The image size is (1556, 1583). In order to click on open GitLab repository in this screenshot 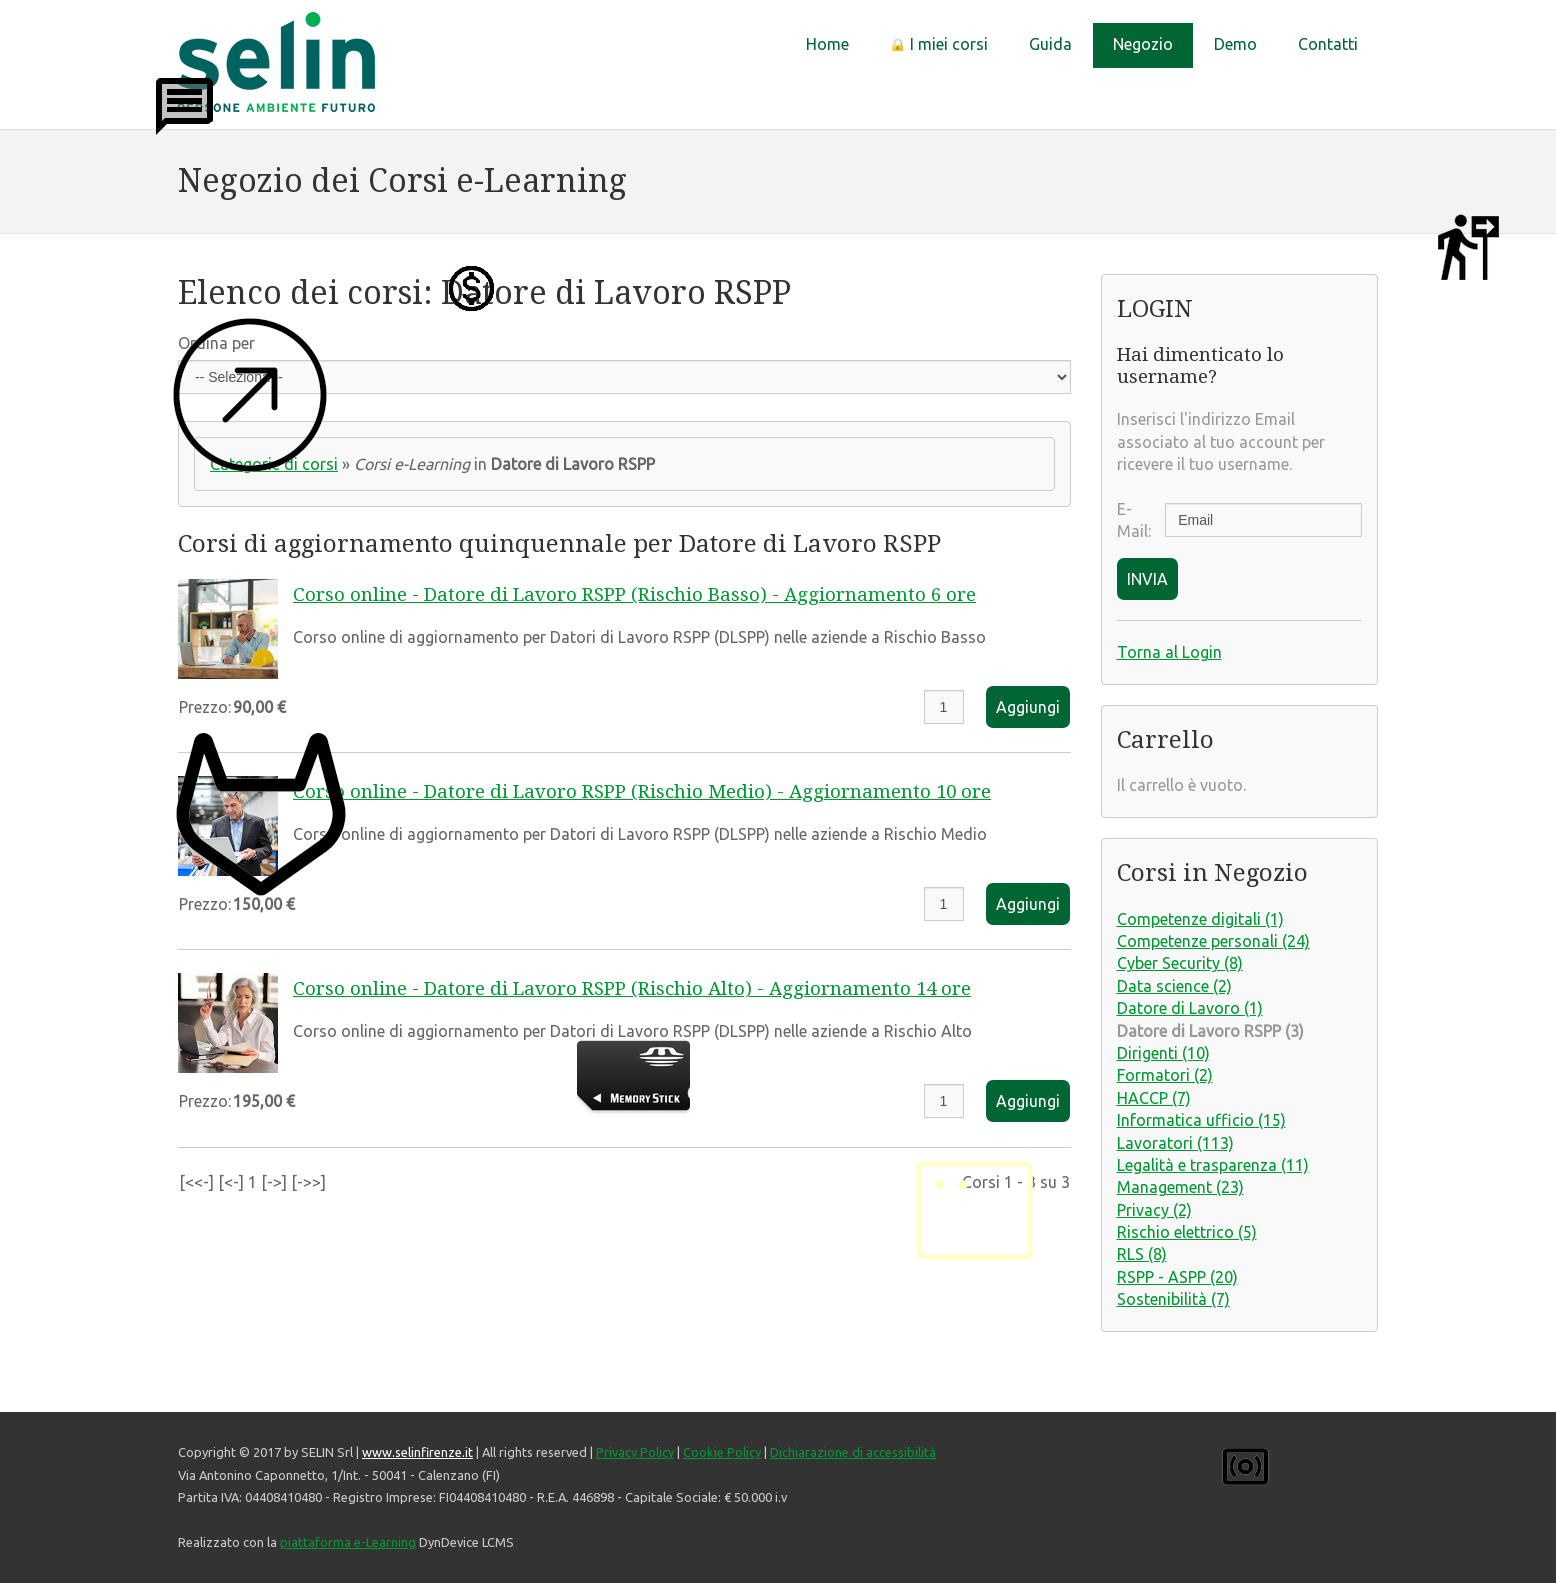, I will do `click(261, 811)`.